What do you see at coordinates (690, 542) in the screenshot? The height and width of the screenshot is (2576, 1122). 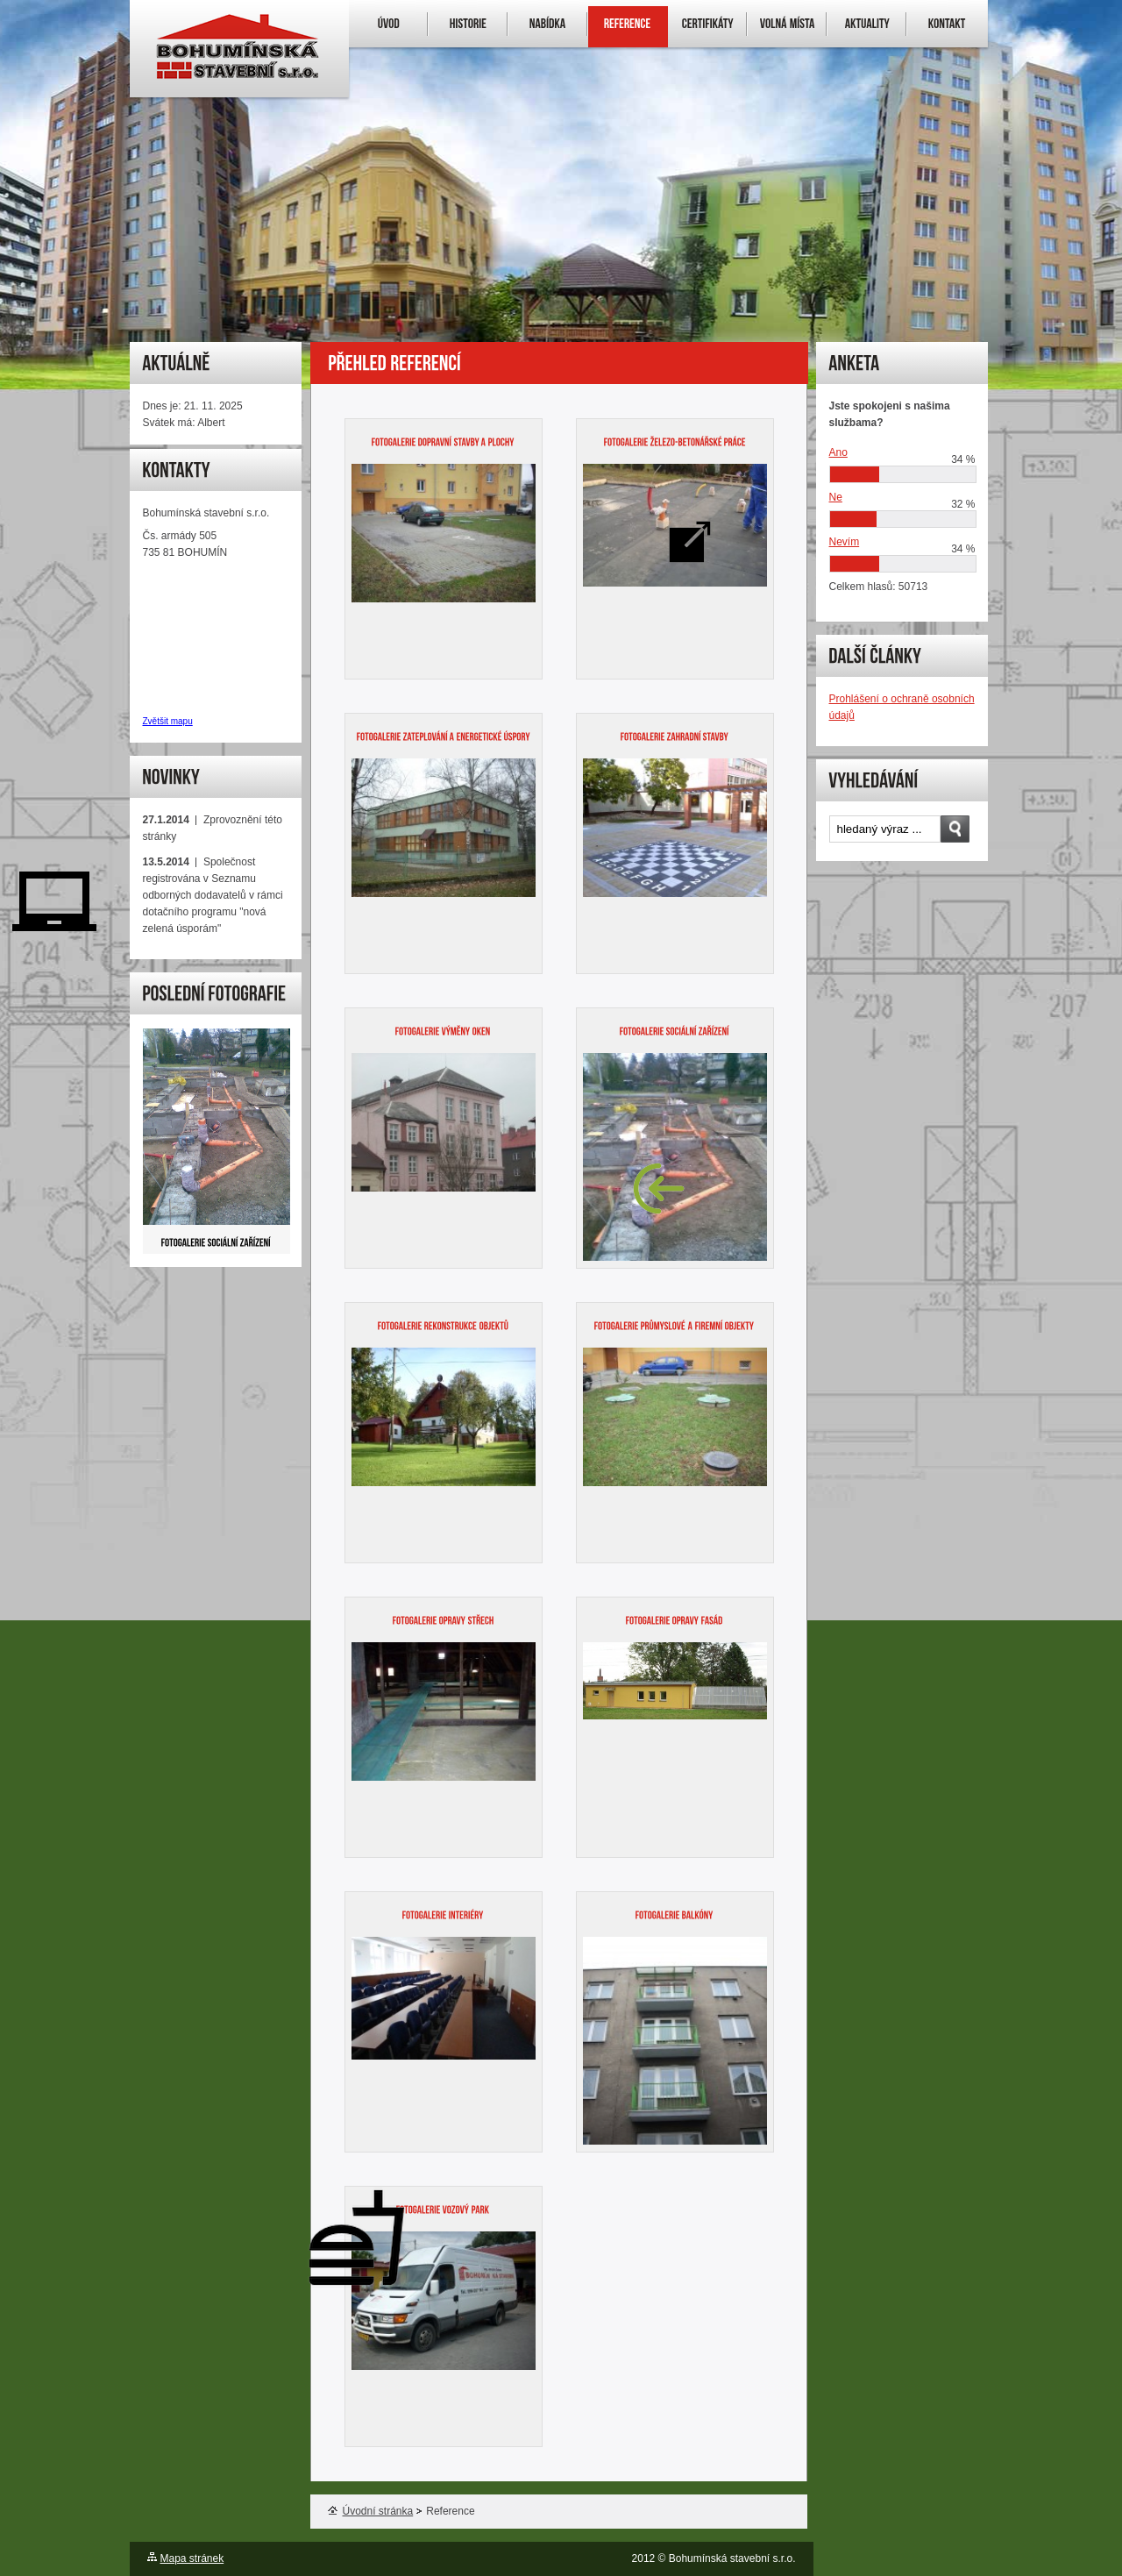 I see `open link in new tab or window` at bounding box center [690, 542].